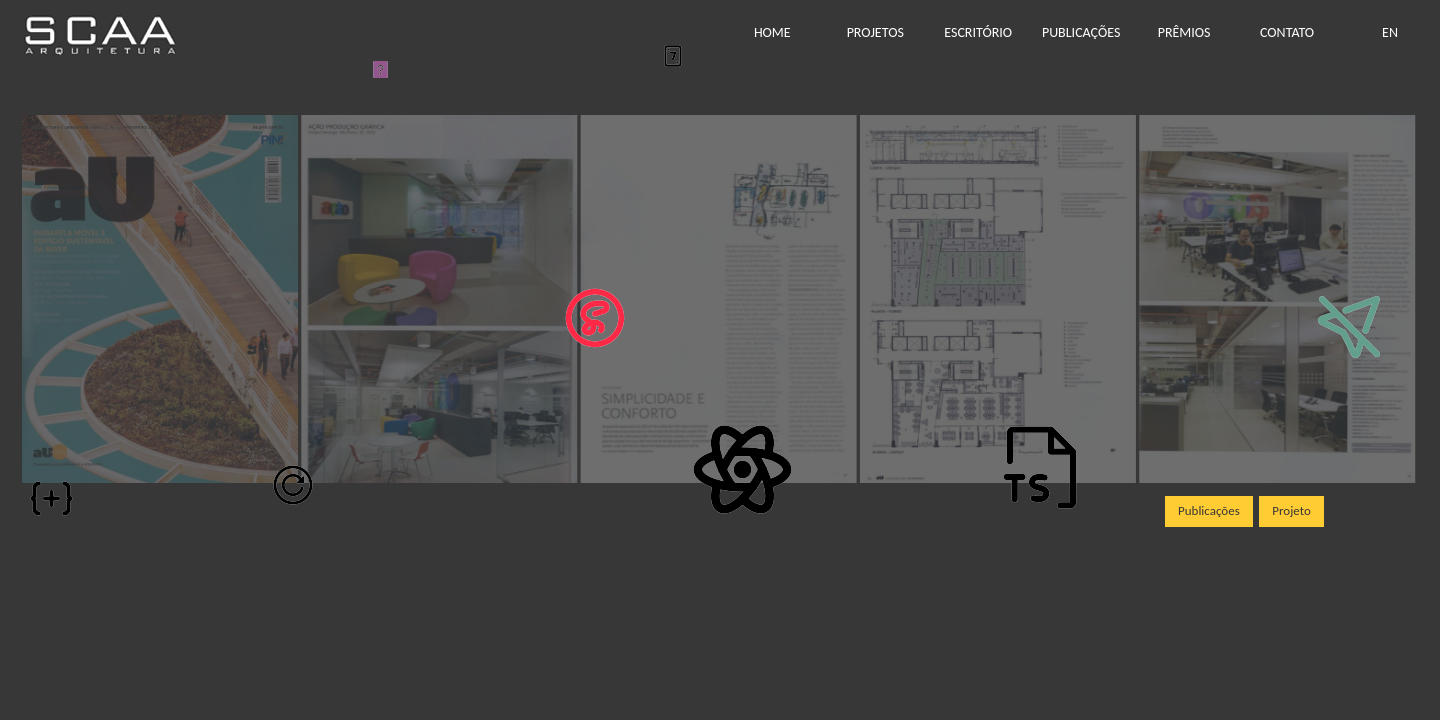 The height and width of the screenshot is (720, 1440). What do you see at coordinates (673, 56) in the screenshot?
I see `play a 7 card in a card game` at bounding box center [673, 56].